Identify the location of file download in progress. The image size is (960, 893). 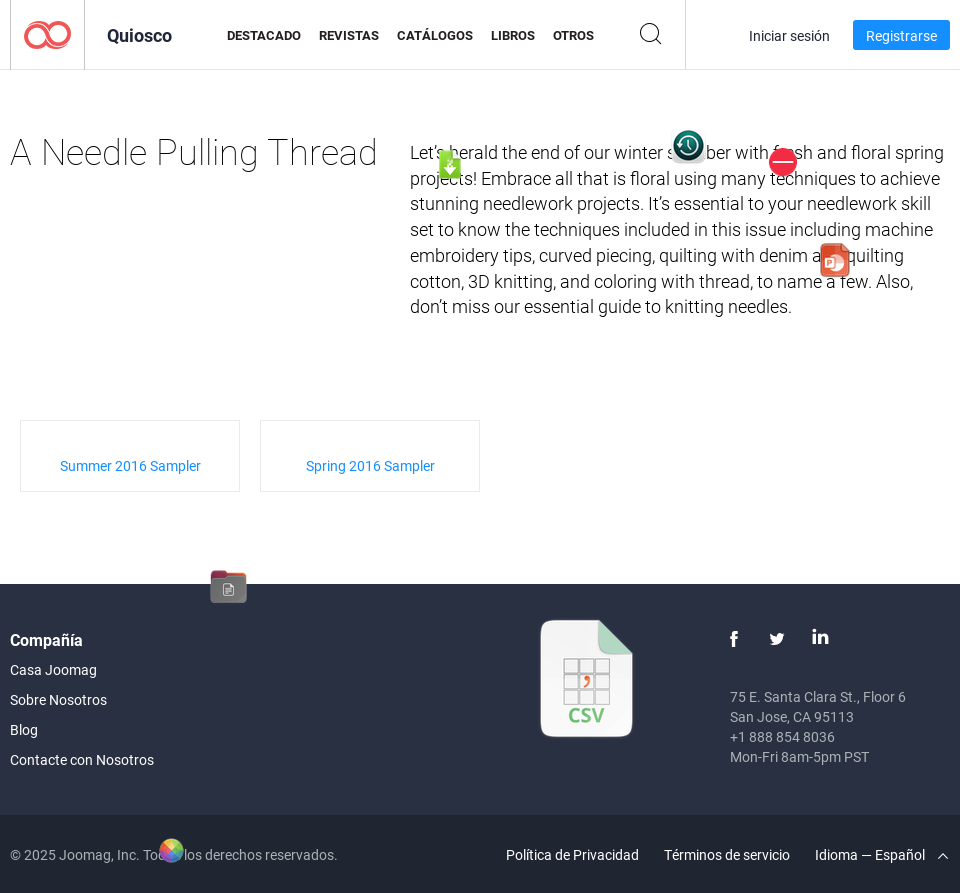
(450, 165).